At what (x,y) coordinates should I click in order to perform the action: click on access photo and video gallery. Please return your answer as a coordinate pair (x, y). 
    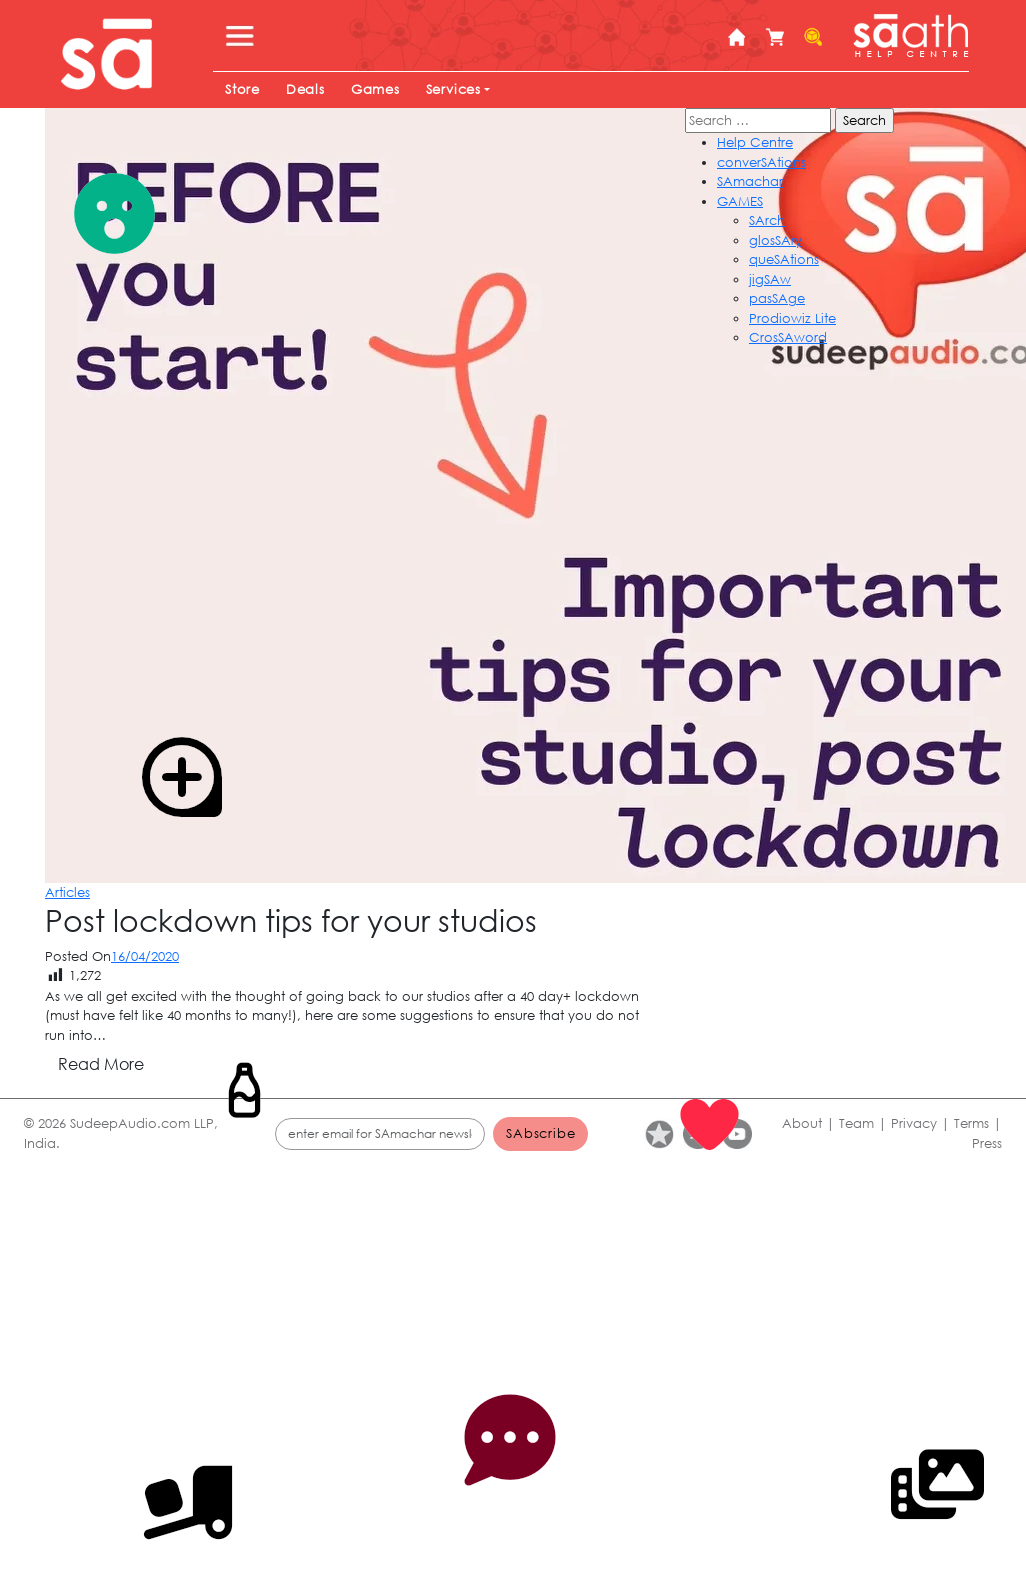
    Looking at the image, I should click on (937, 1486).